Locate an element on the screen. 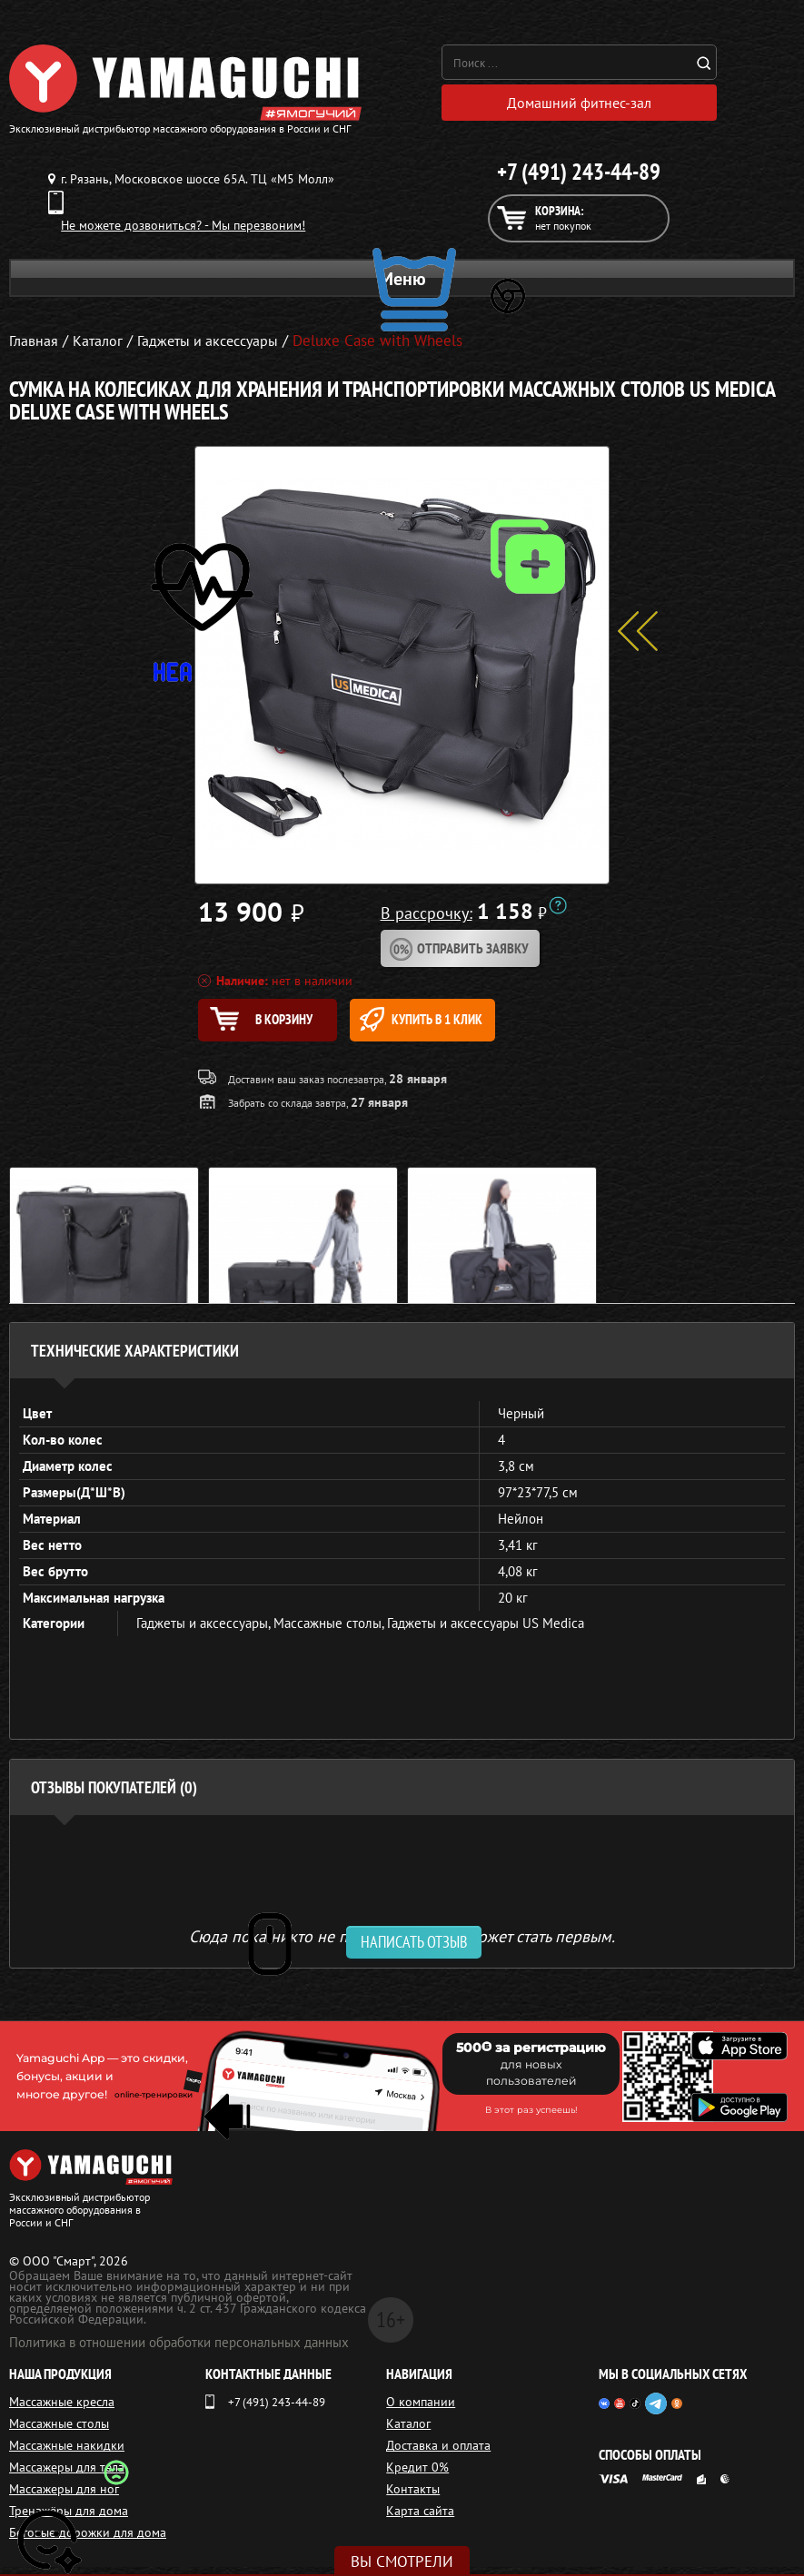 The height and width of the screenshot is (2576, 804). indicate dissatisfaction or negative feedback is located at coordinates (116, 2472).